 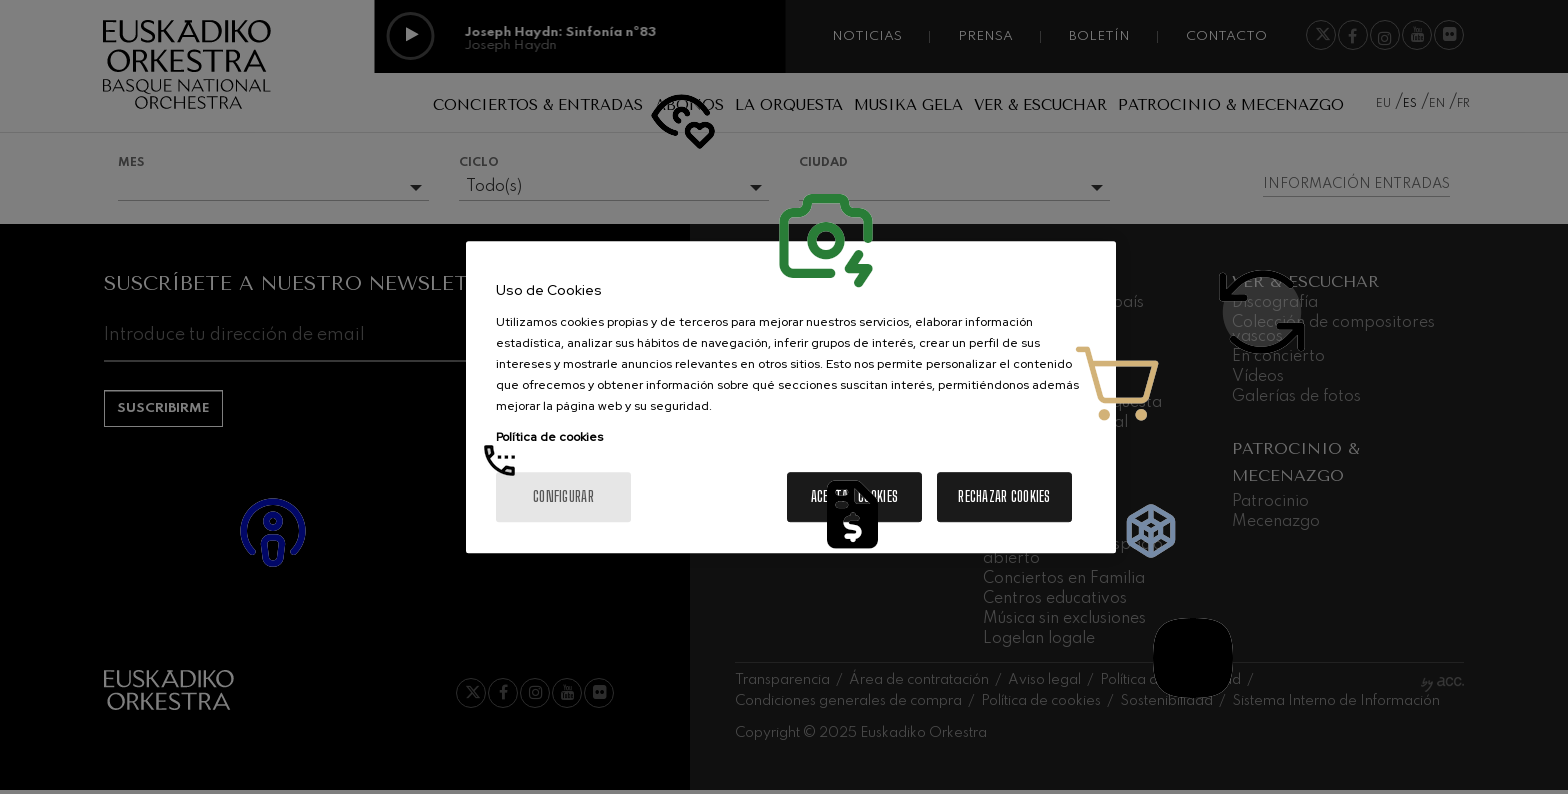 What do you see at coordinates (681, 115) in the screenshot?
I see `add to favorites while viewing` at bounding box center [681, 115].